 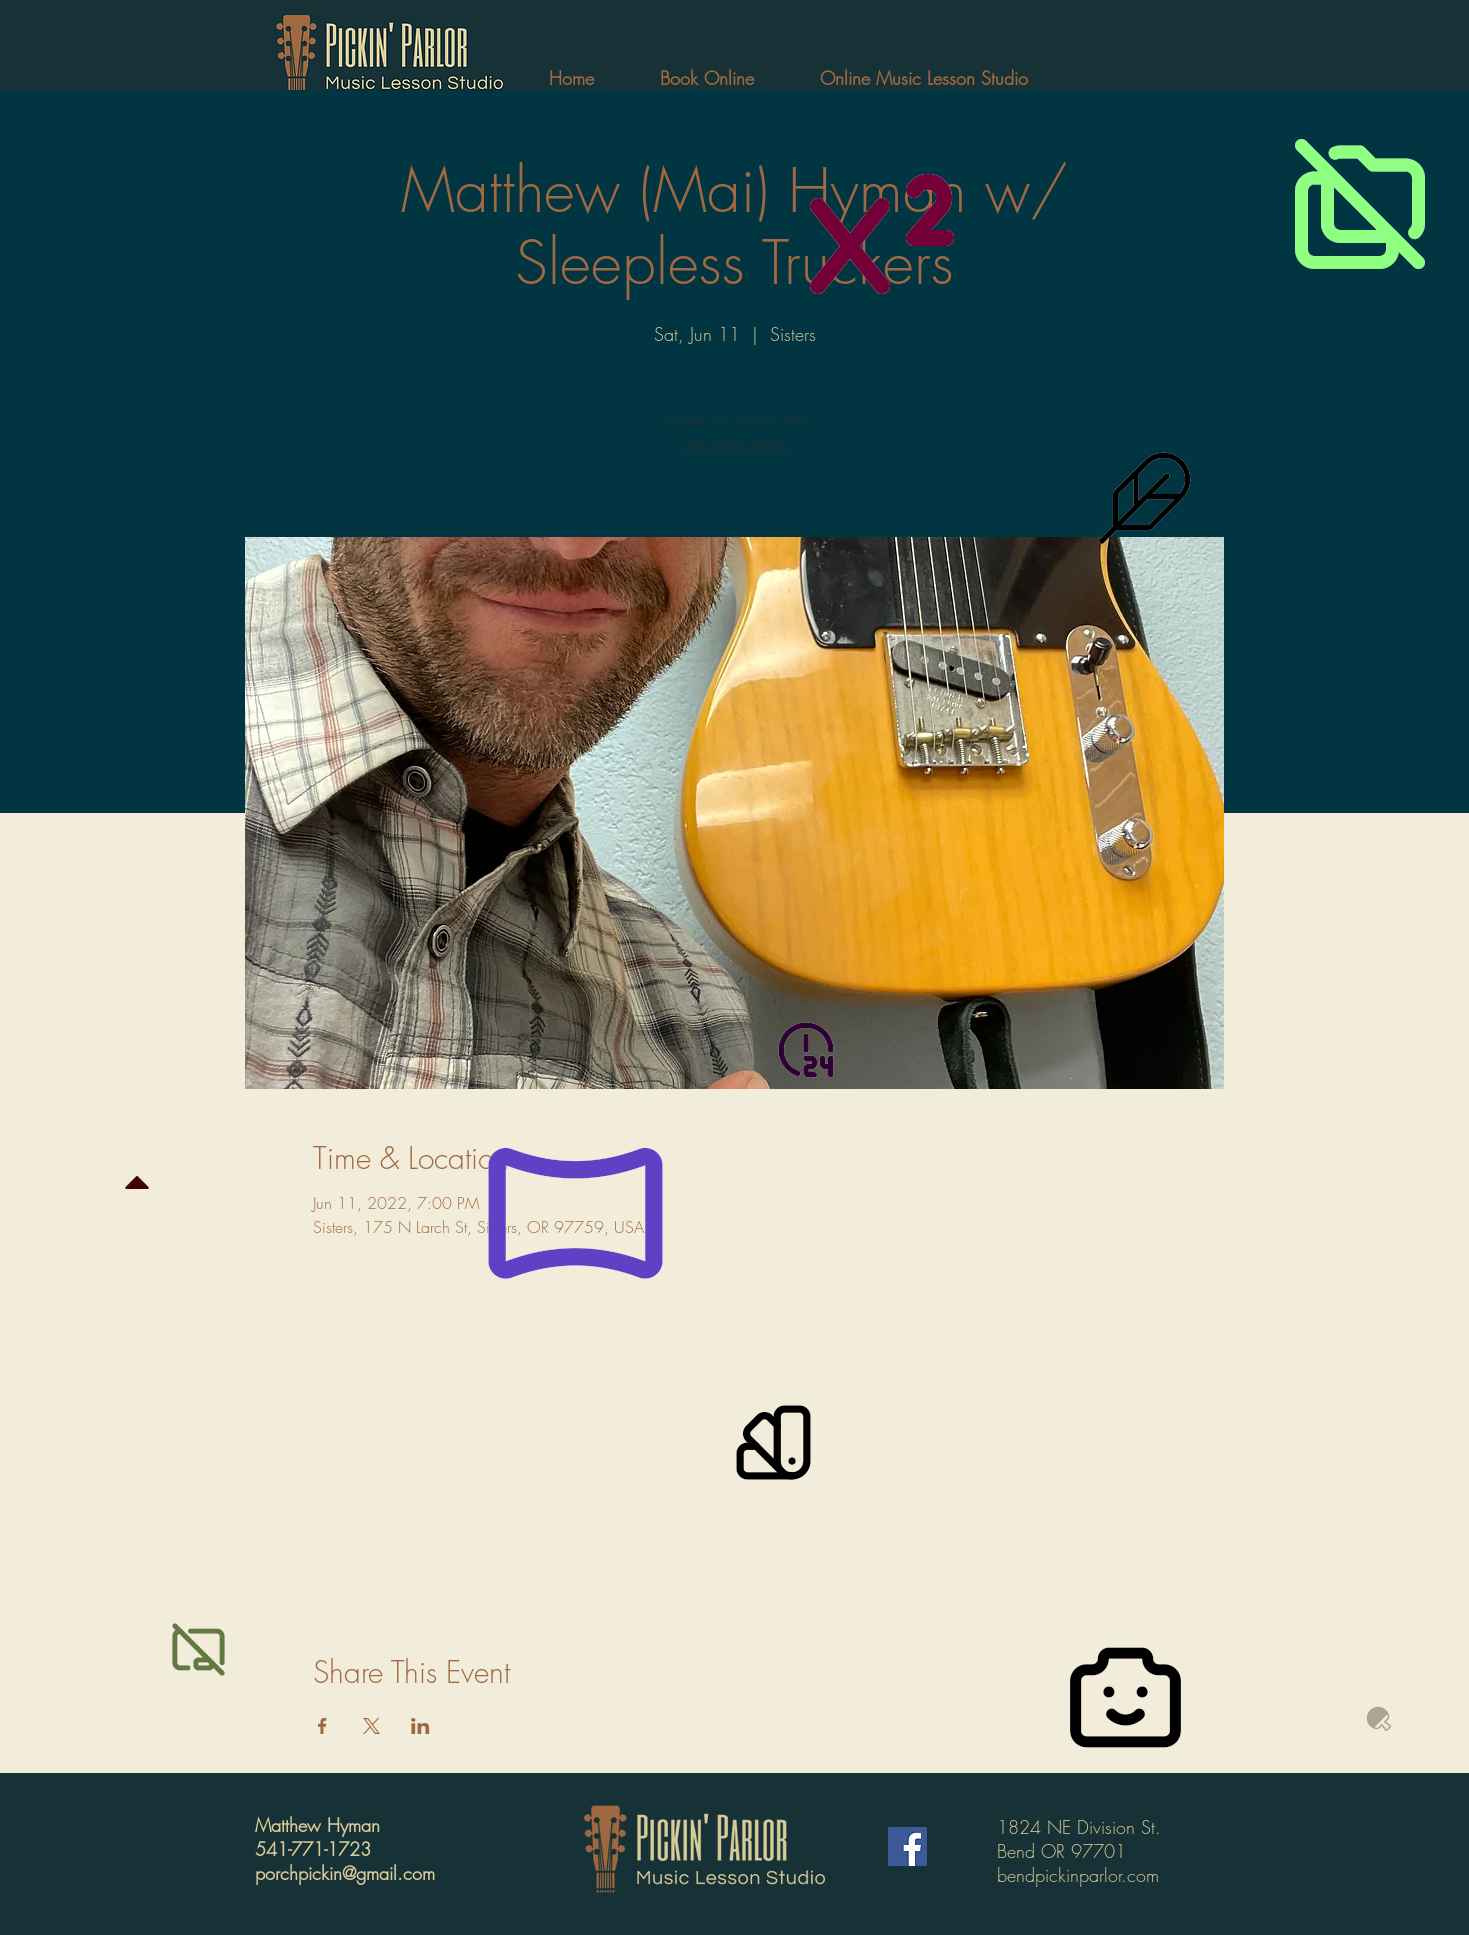 I want to click on presentation mode disabled, so click(x=198, y=1649).